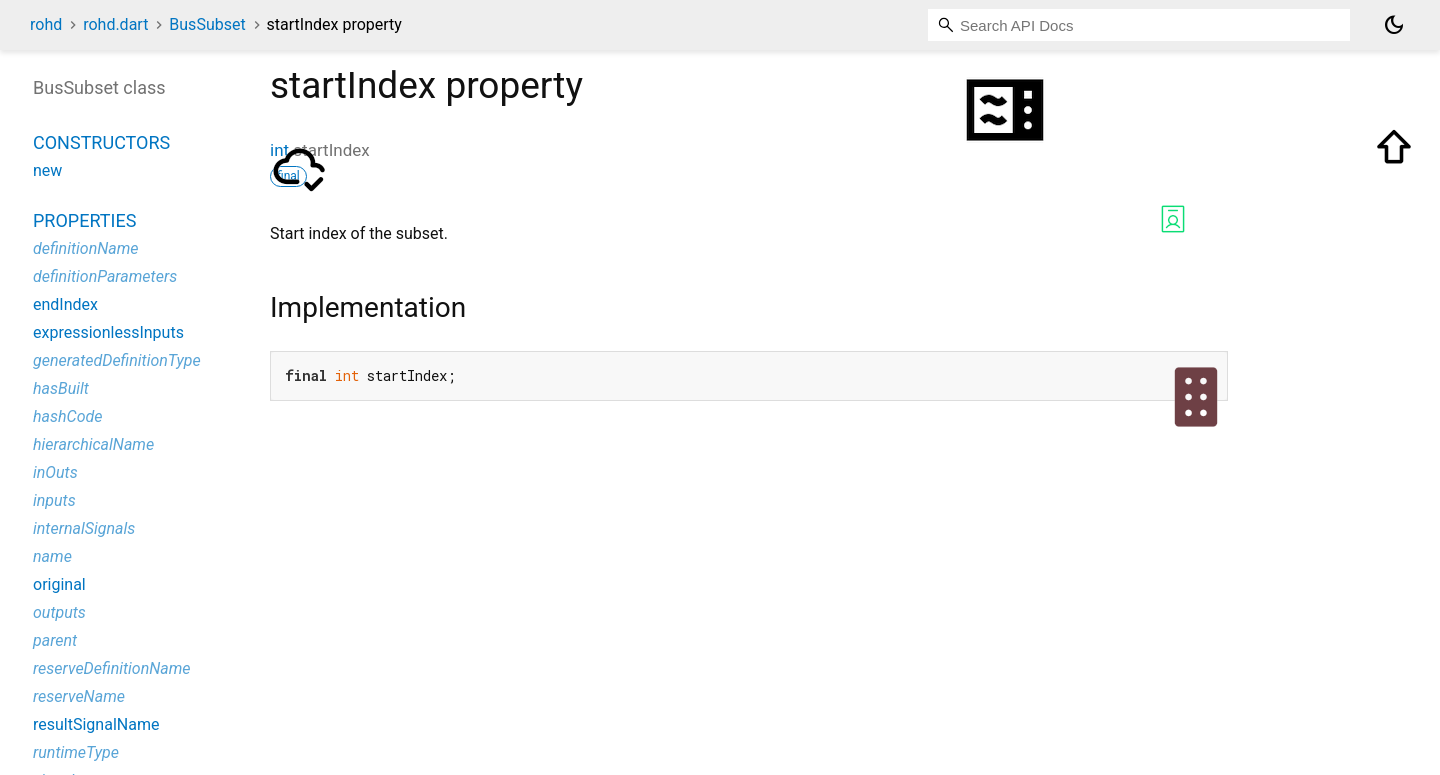  What do you see at coordinates (299, 167) in the screenshot?
I see `file successfully uploaded to cloud storage` at bounding box center [299, 167].